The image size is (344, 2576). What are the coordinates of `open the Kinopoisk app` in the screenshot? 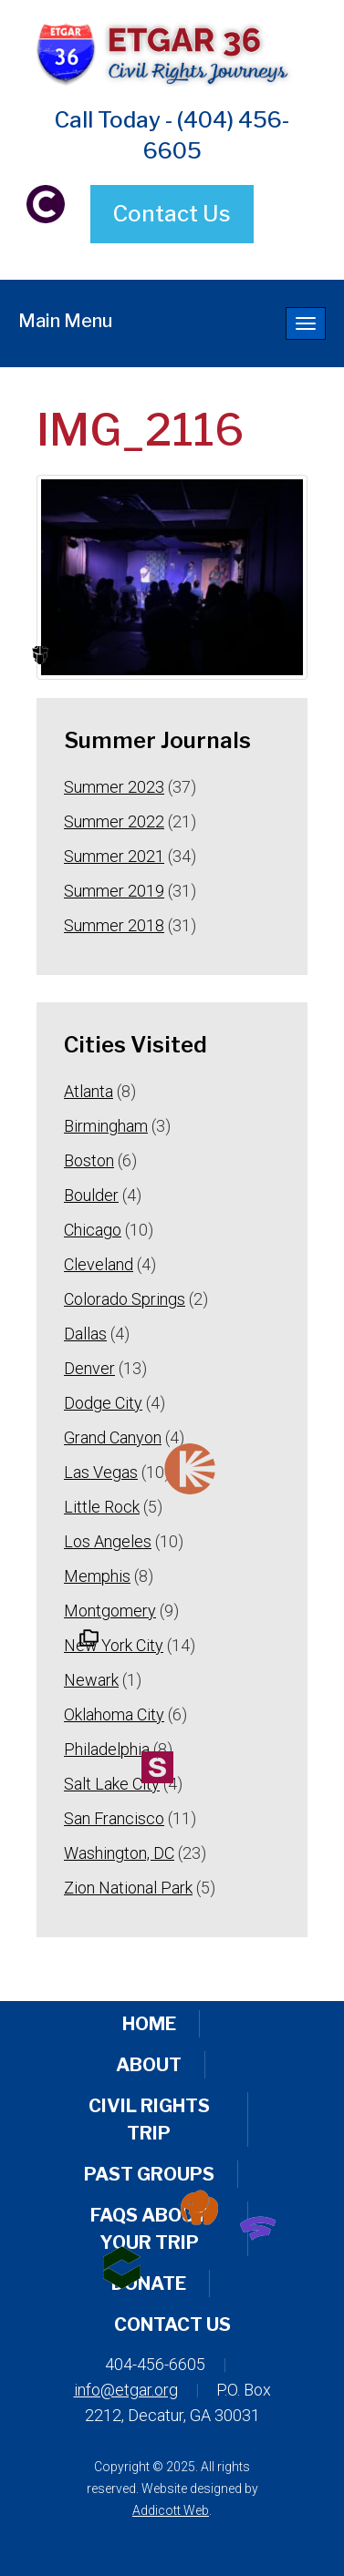 It's located at (190, 1469).